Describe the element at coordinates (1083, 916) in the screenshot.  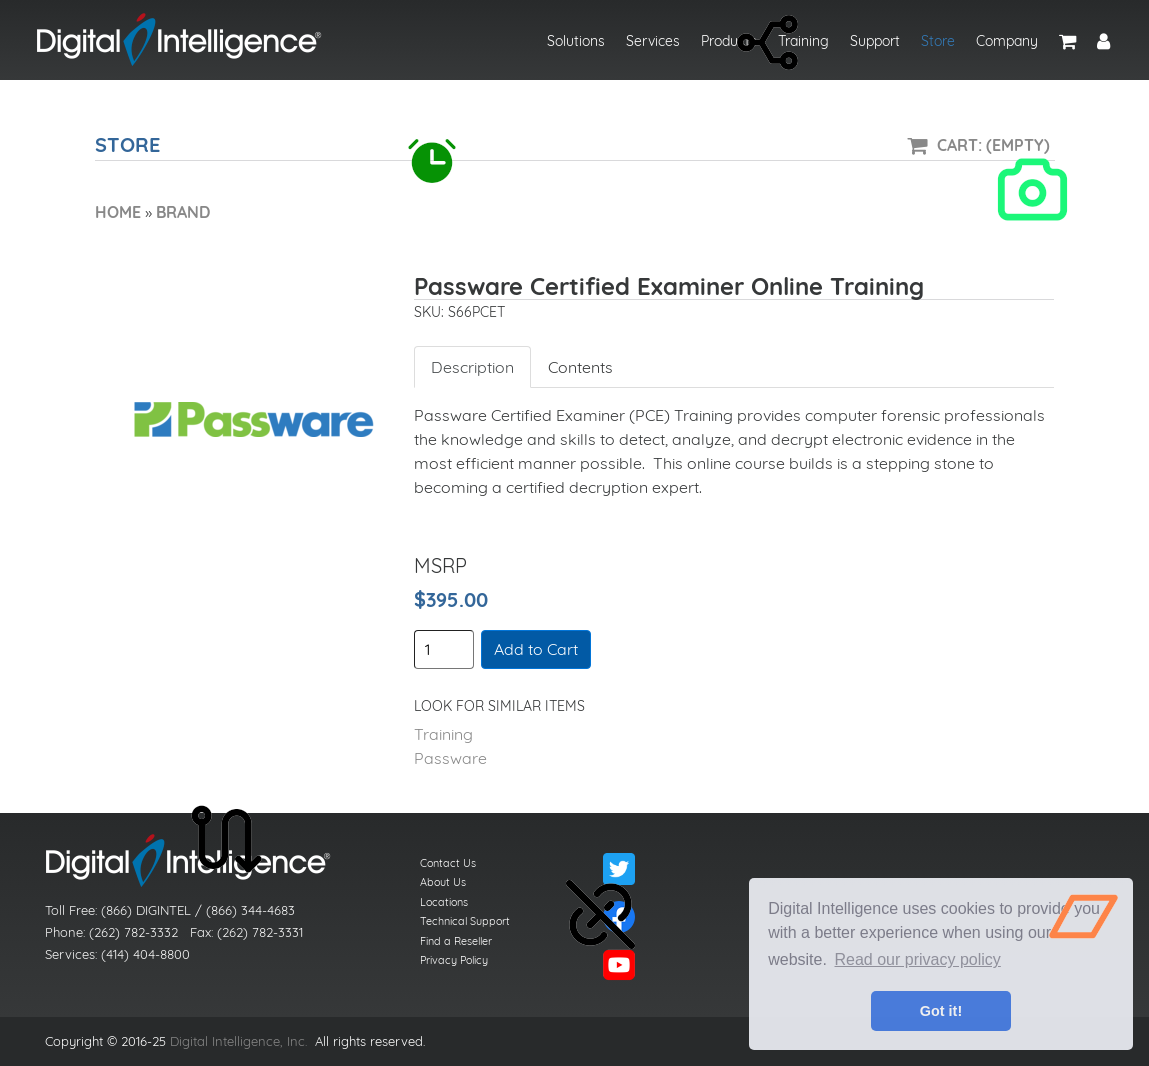
I see `visit bandcamp profile or page` at that location.